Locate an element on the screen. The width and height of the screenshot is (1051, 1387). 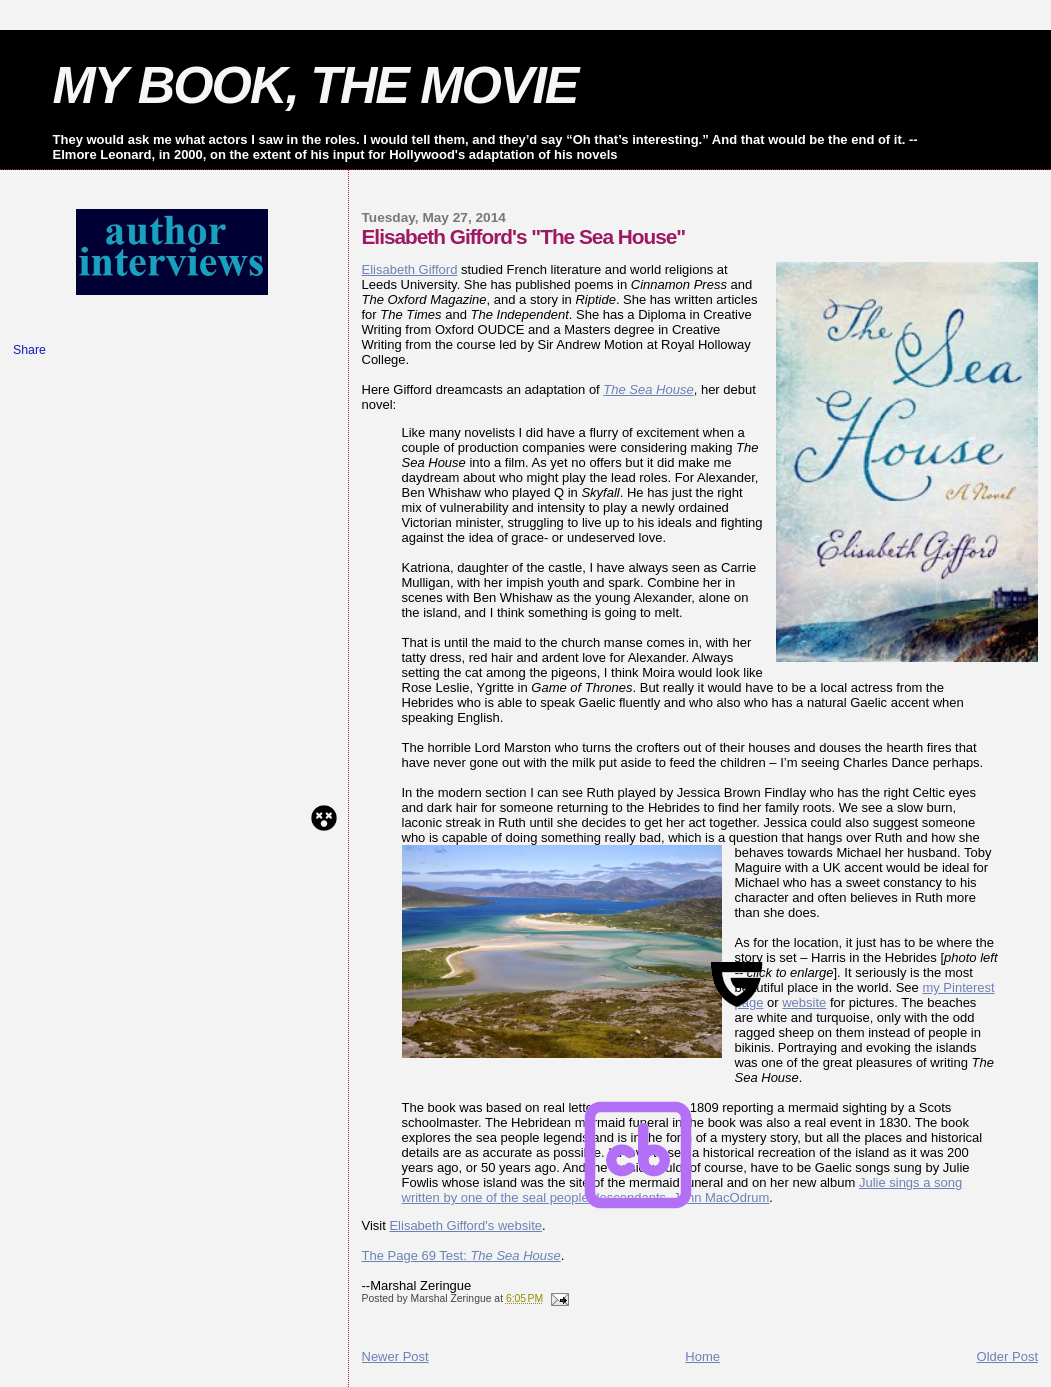
open the Guilded app is located at coordinates (736, 984).